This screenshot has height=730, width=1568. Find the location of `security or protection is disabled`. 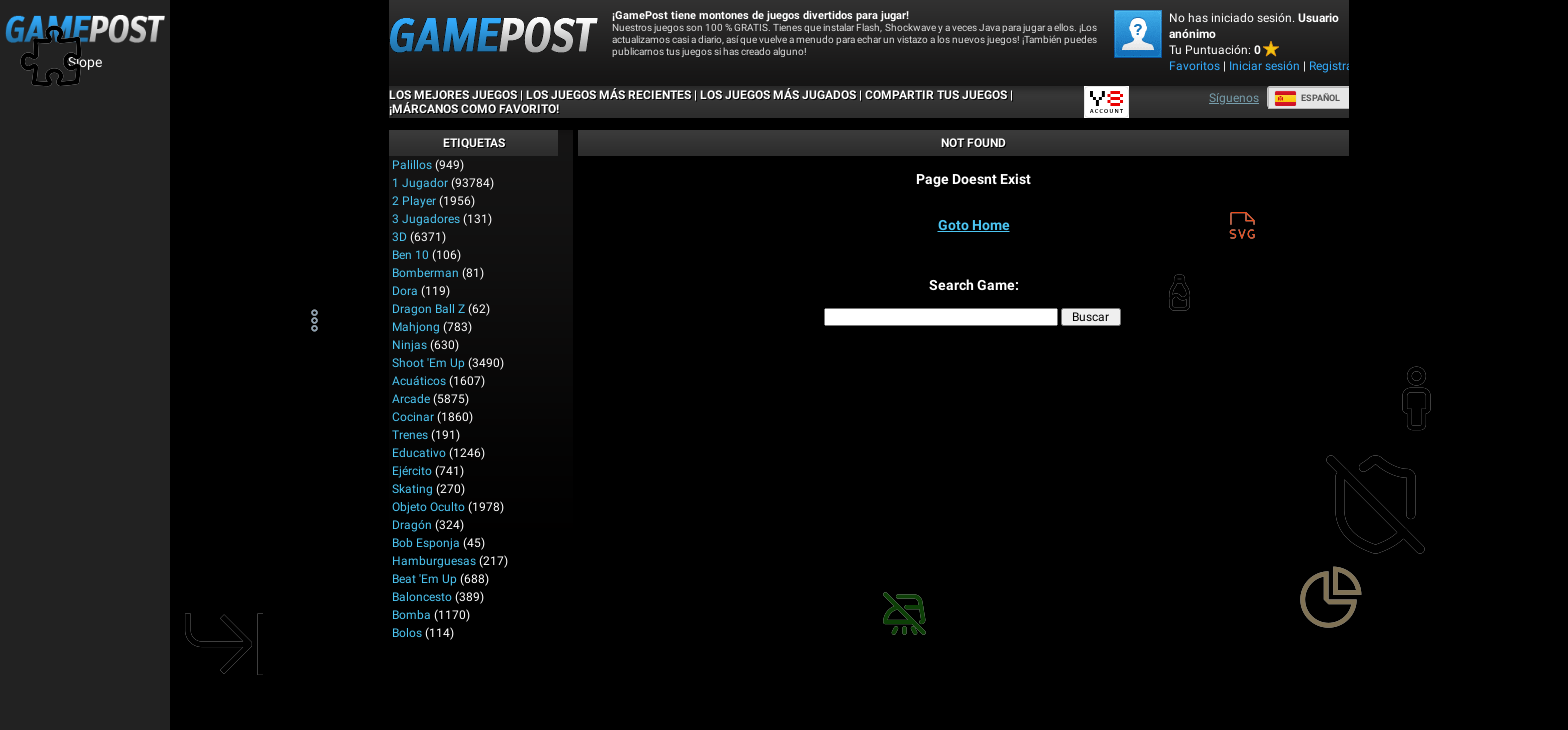

security or protection is disabled is located at coordinates (1375, 504).